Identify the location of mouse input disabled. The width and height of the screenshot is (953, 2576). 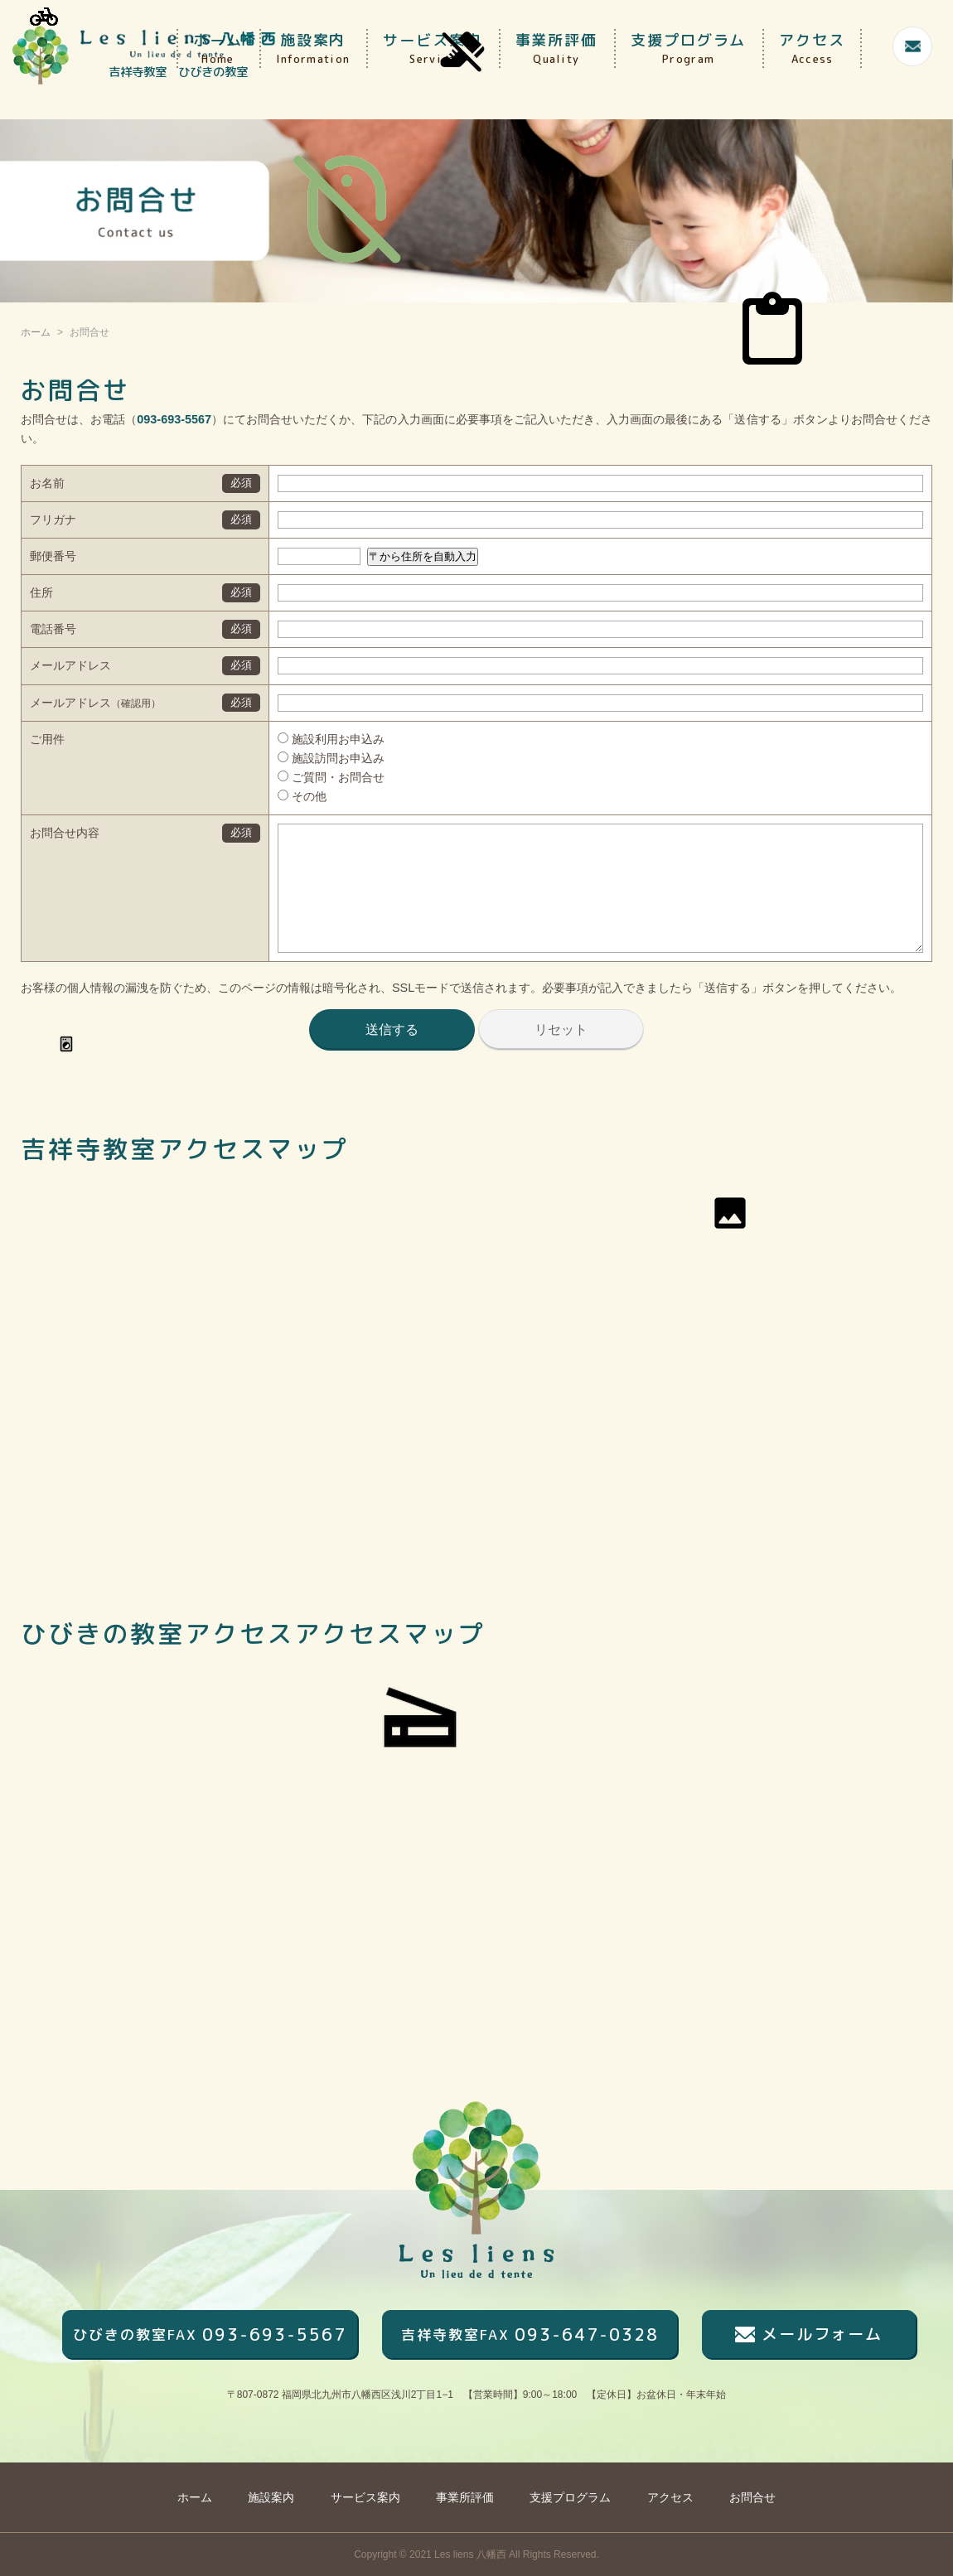
(346, 209).